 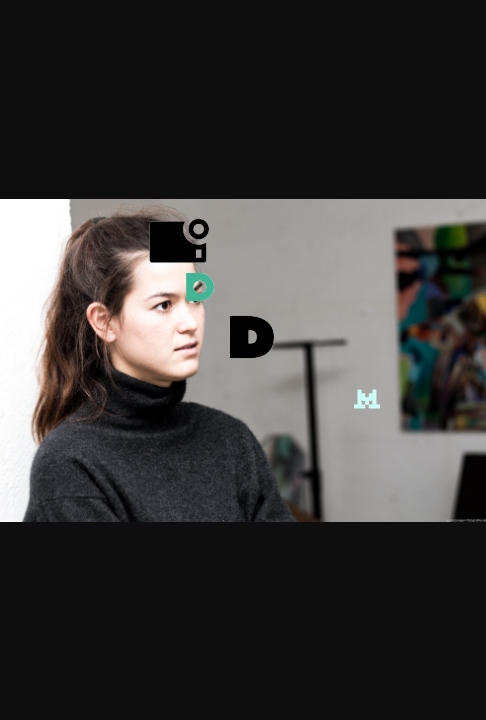 What do you see at coordinates (200, 287) in the screenshot?
I see `DatoCMS logo` at bounding box center [200, 287].